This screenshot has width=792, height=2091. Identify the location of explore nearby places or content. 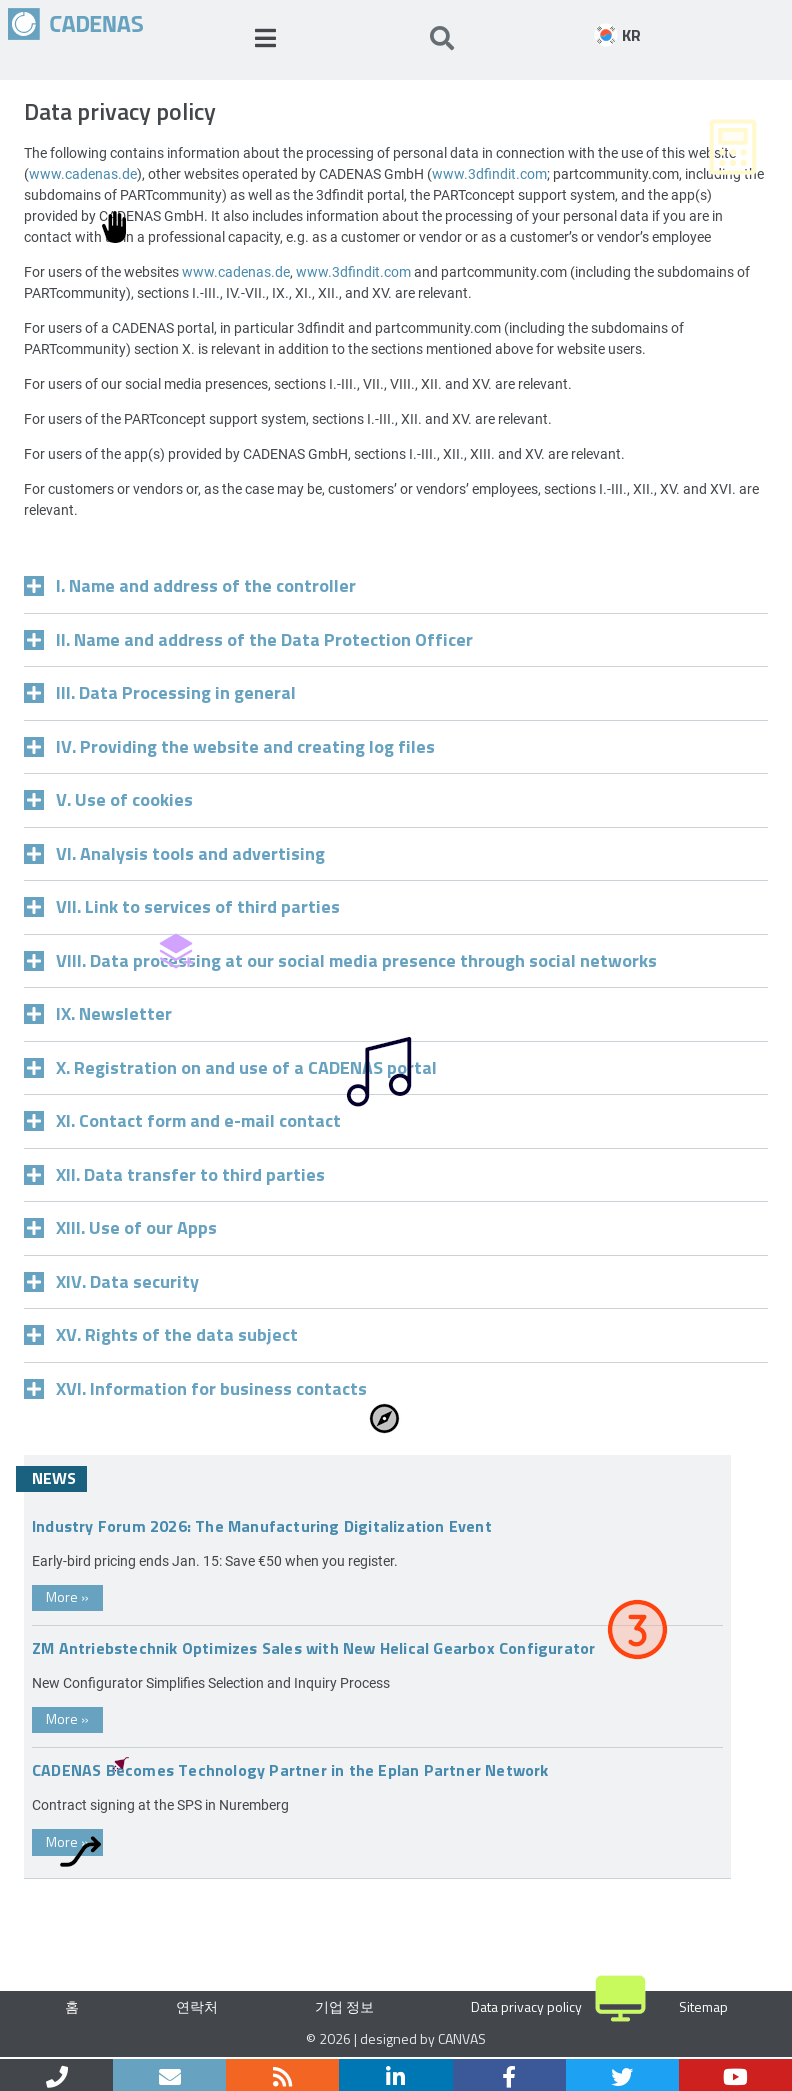
(384, 1418).